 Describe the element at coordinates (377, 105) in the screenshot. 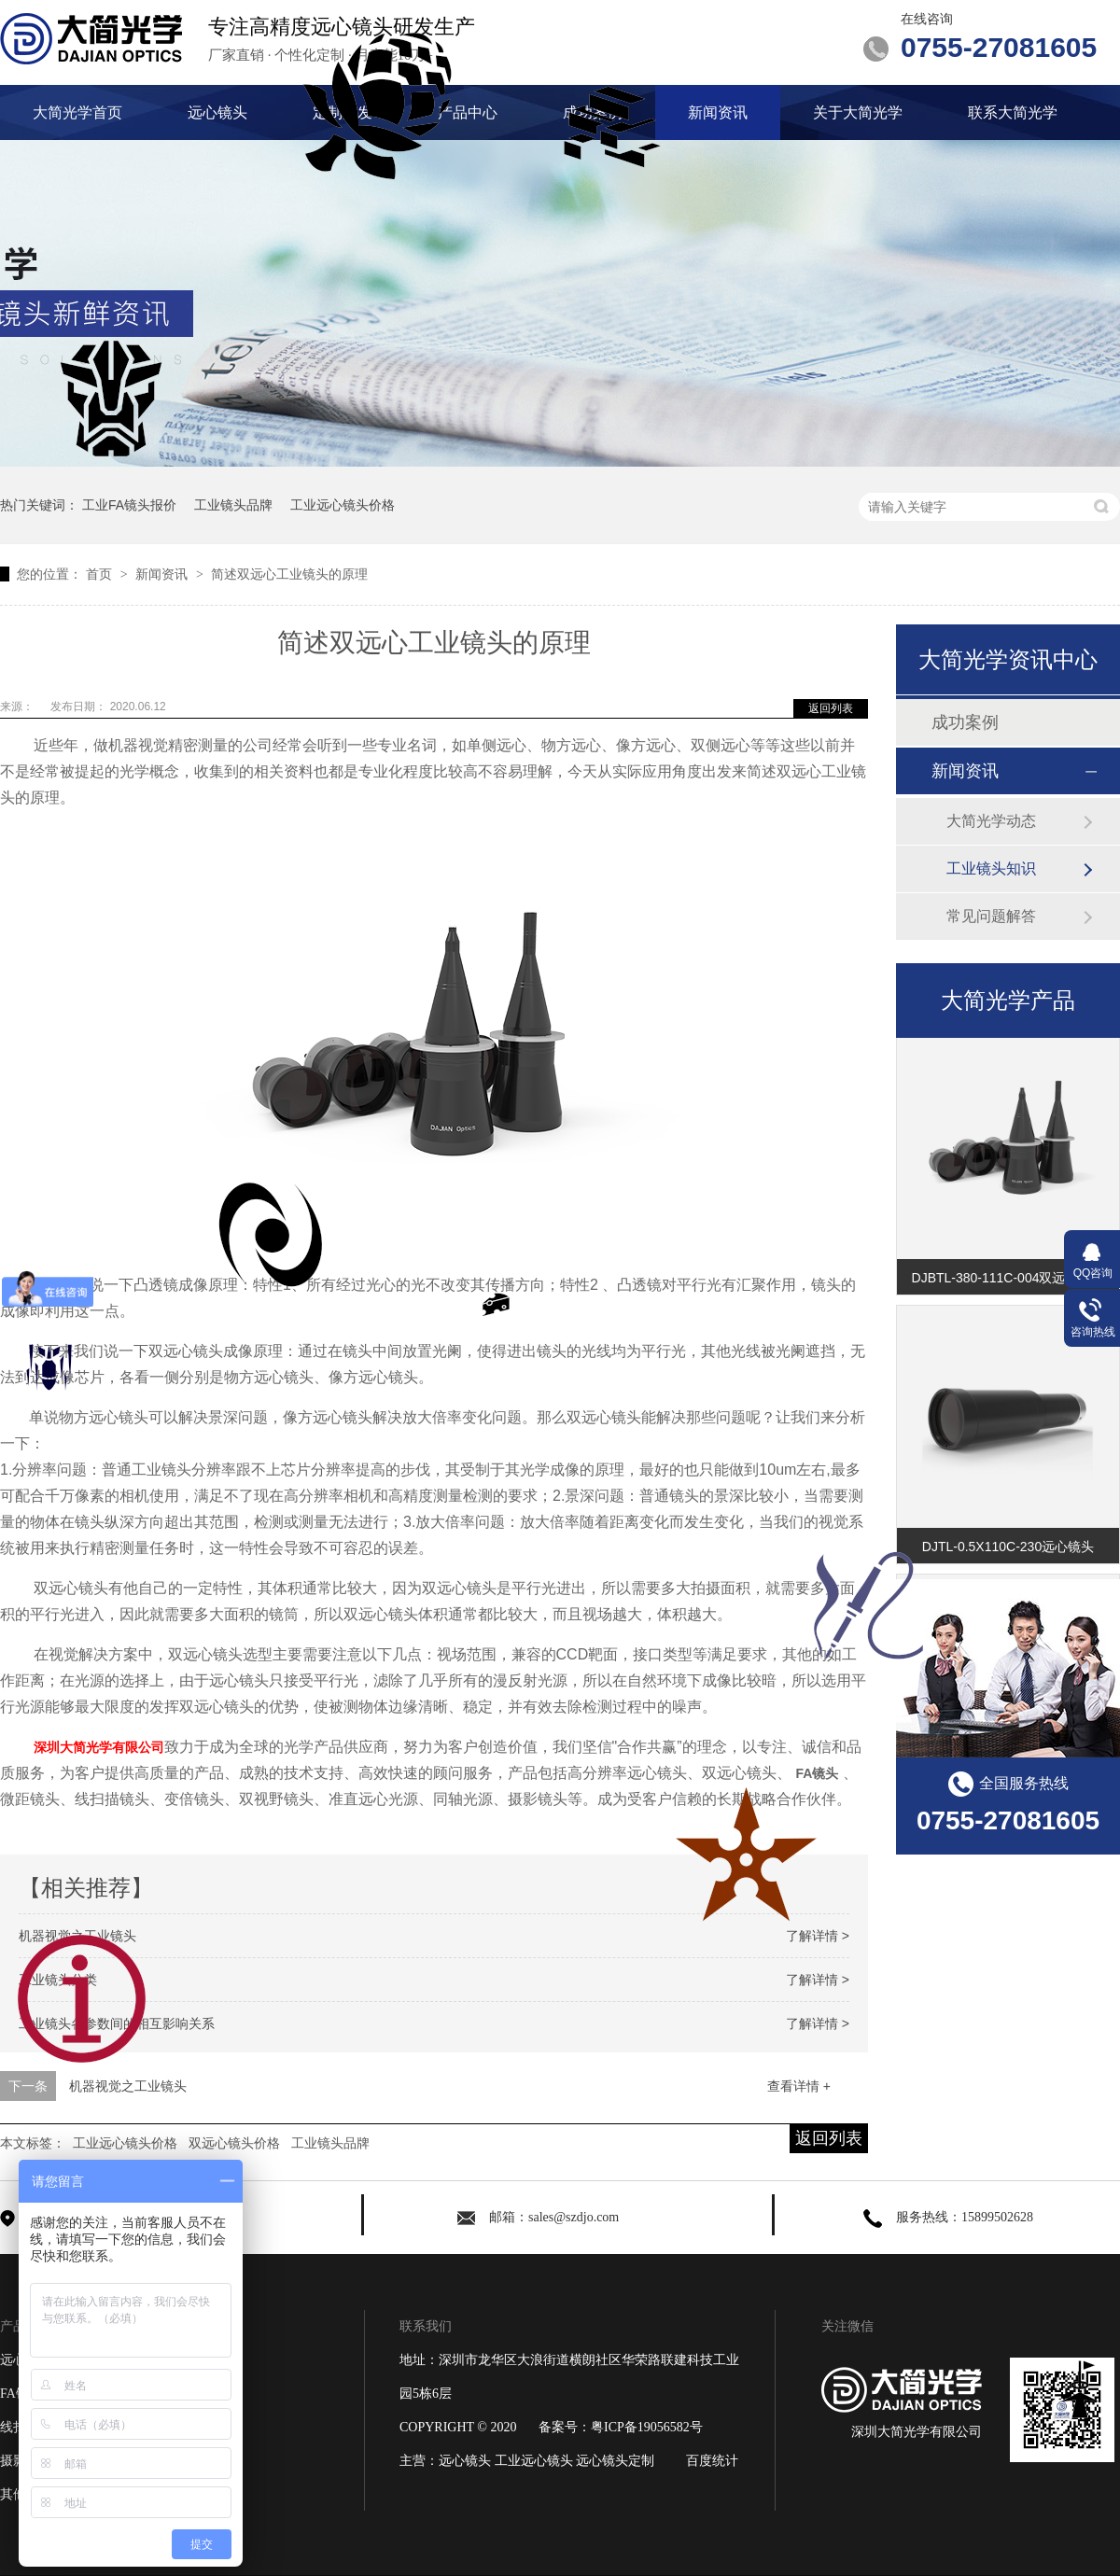

I see `select artichoke as an ingredient` at that location.